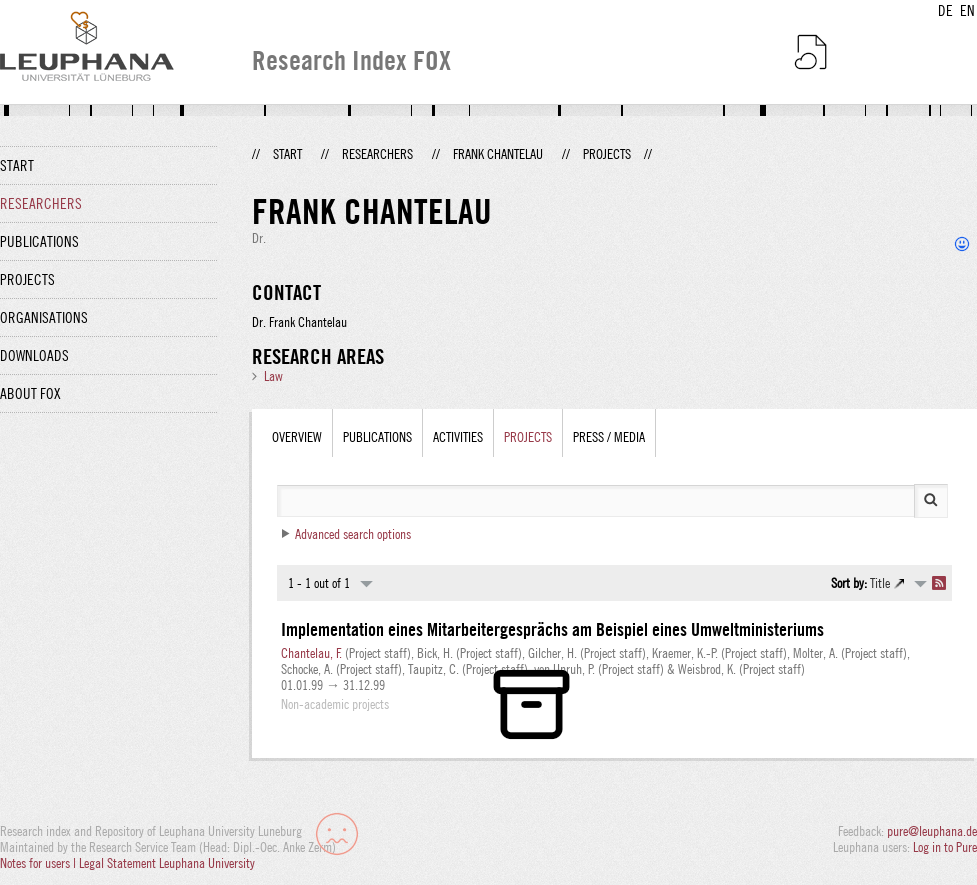 Image resolution: width=977 pixels, height=885 pixels. What do you see at coordinates (531, 704) in the screenshot?
I see `archive this item` at bounding box center [531, 704].